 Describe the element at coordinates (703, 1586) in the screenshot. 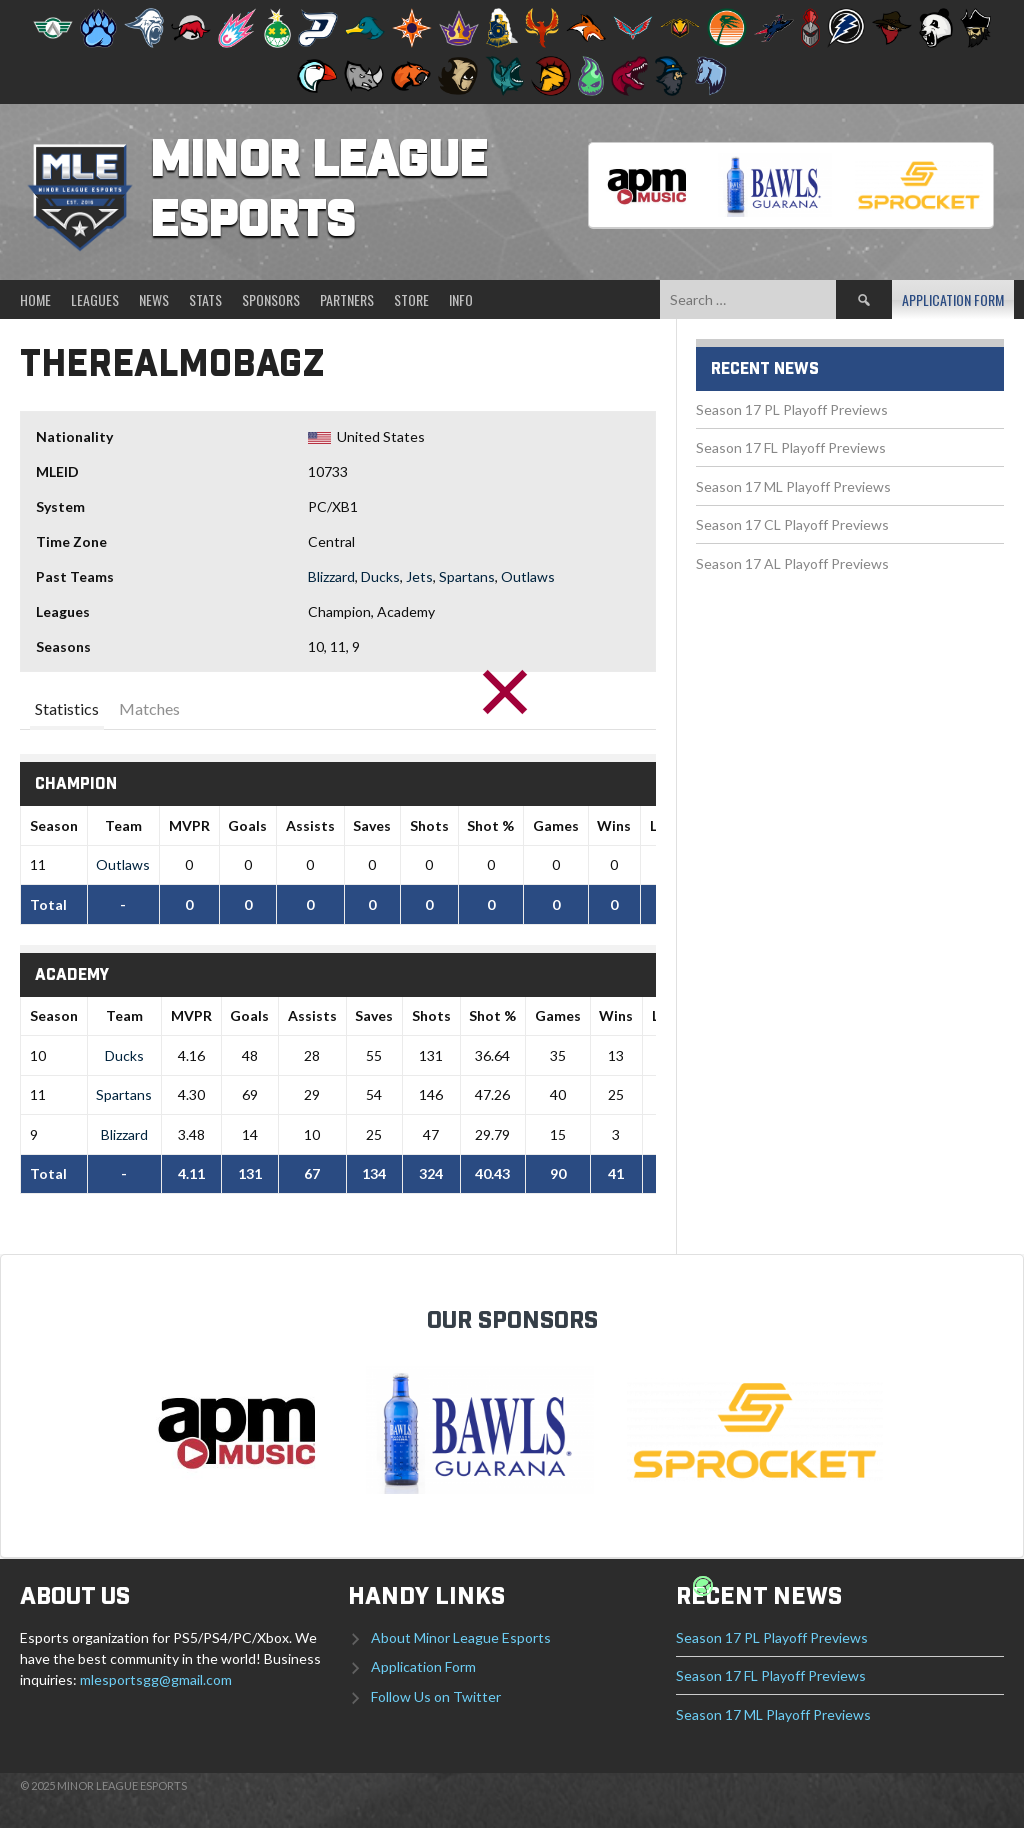

I see `open syncthing file synchronization app` at that location.